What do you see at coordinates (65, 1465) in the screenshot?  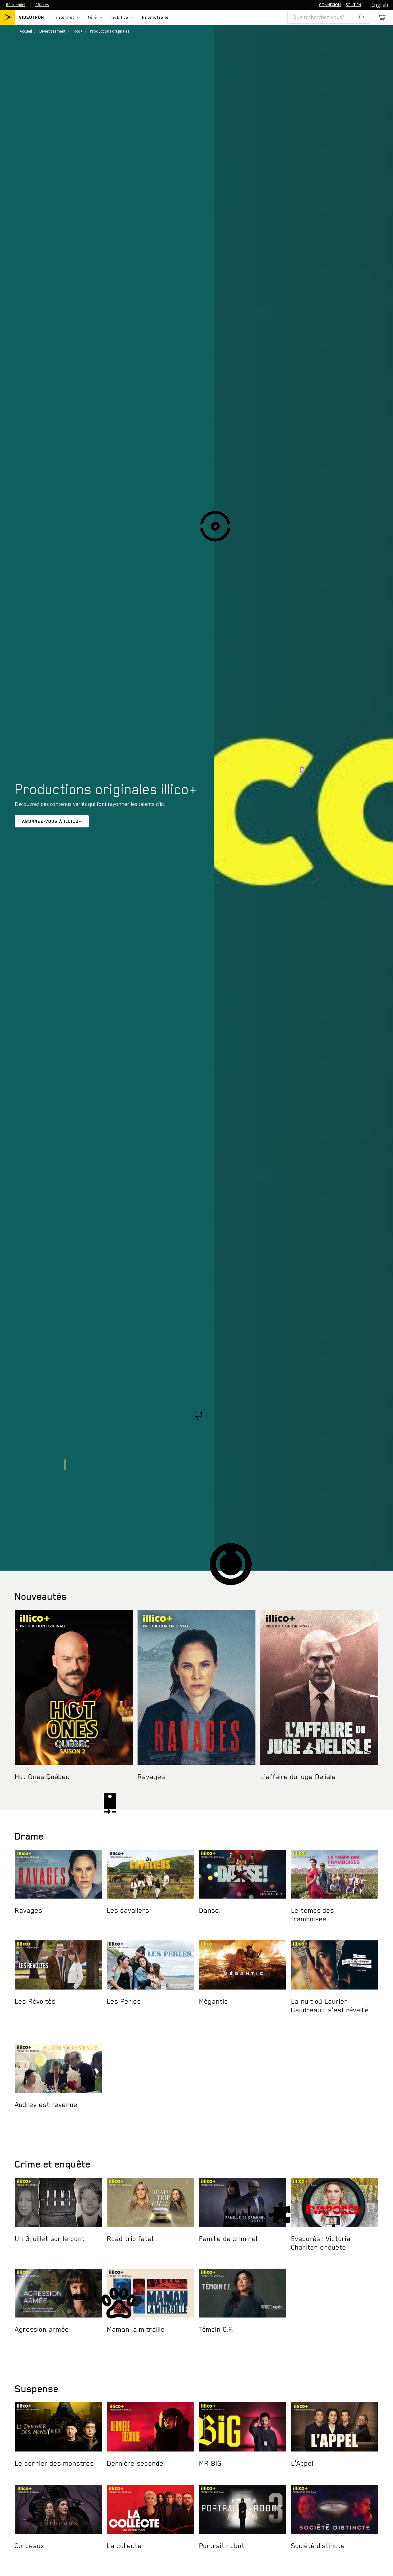 I see `indicates information or help is available` at bounding box center [65, 1465].